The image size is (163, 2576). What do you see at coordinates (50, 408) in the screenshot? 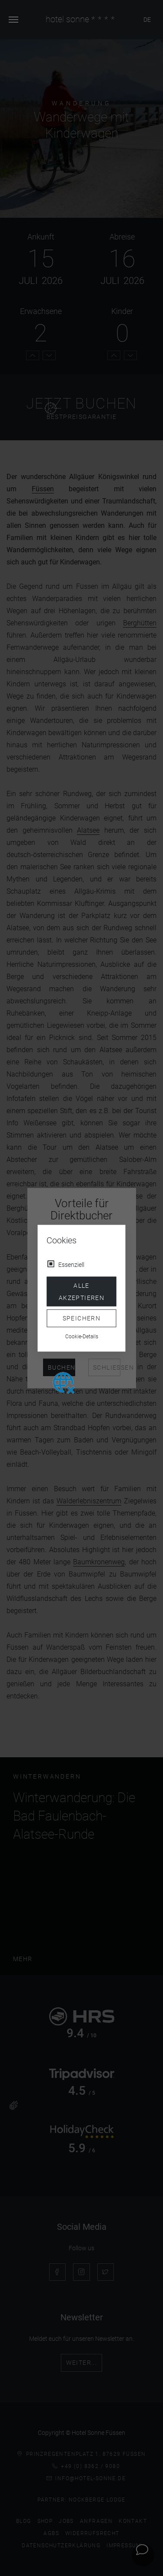
I see `toggle balance or harmony mode` at bounding box center [50, 408].